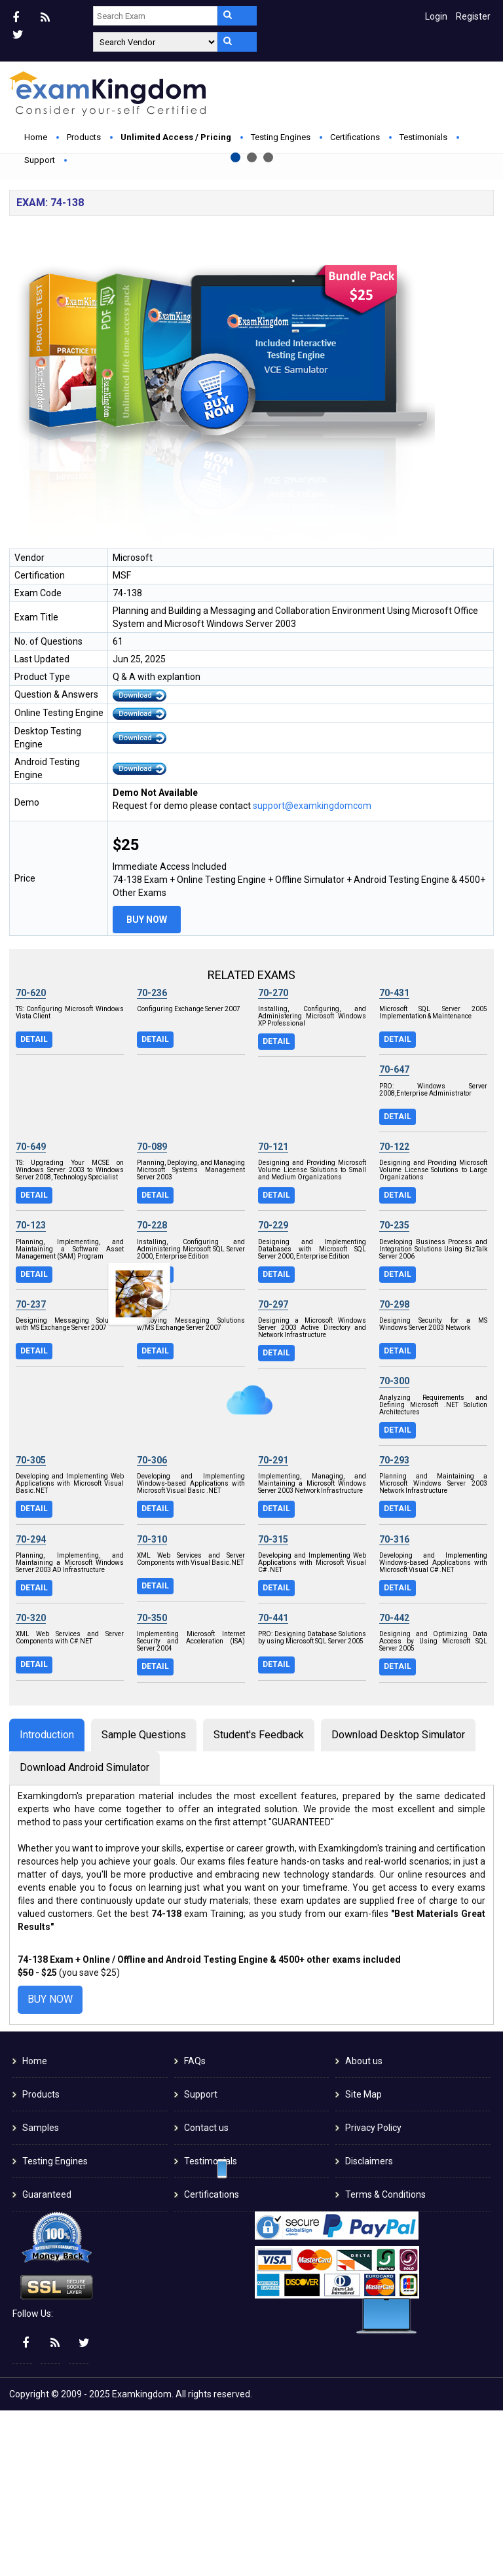 The height and width of the screenshot is (2576, 503). Describe the element at coordinates (386, 2313) in the screenshot. I see `represents a MacBook Air 15" device in system settings` at that location.